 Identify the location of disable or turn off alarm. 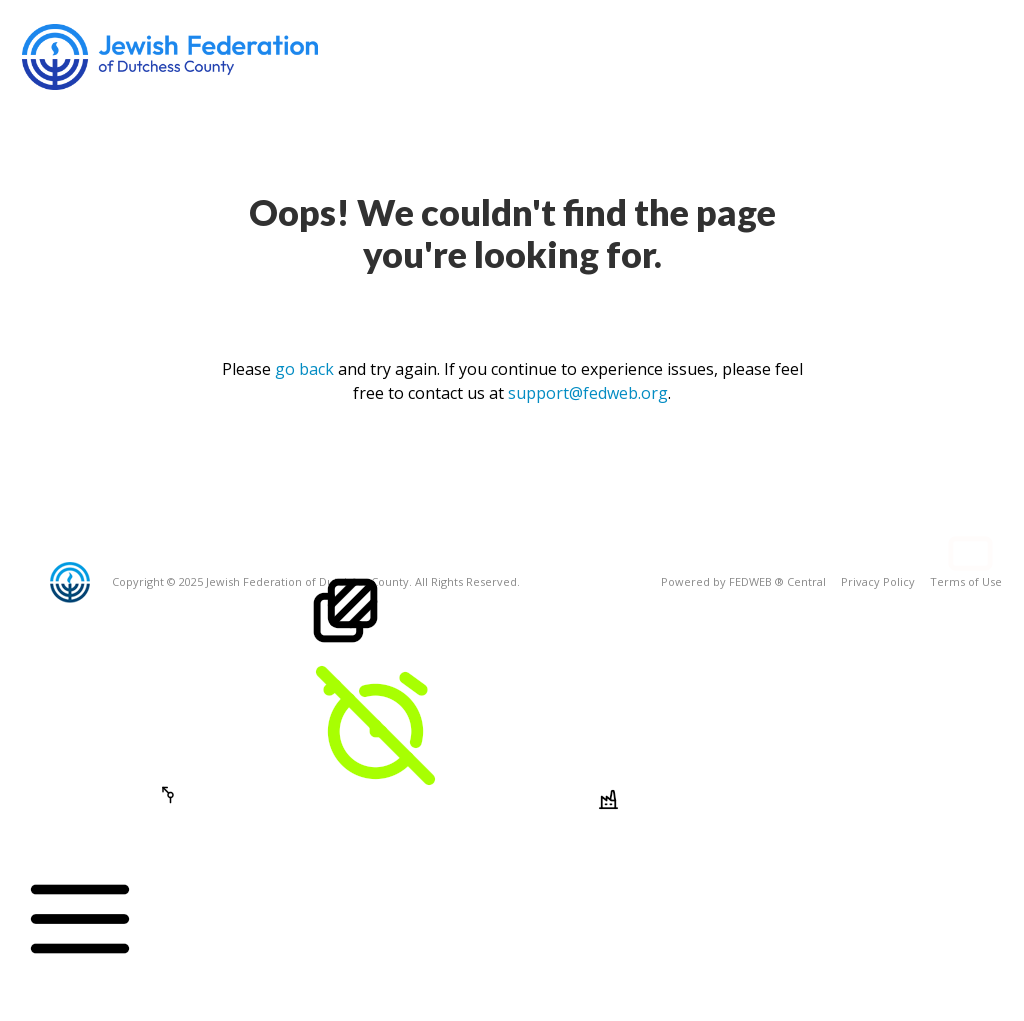
(375, 725).